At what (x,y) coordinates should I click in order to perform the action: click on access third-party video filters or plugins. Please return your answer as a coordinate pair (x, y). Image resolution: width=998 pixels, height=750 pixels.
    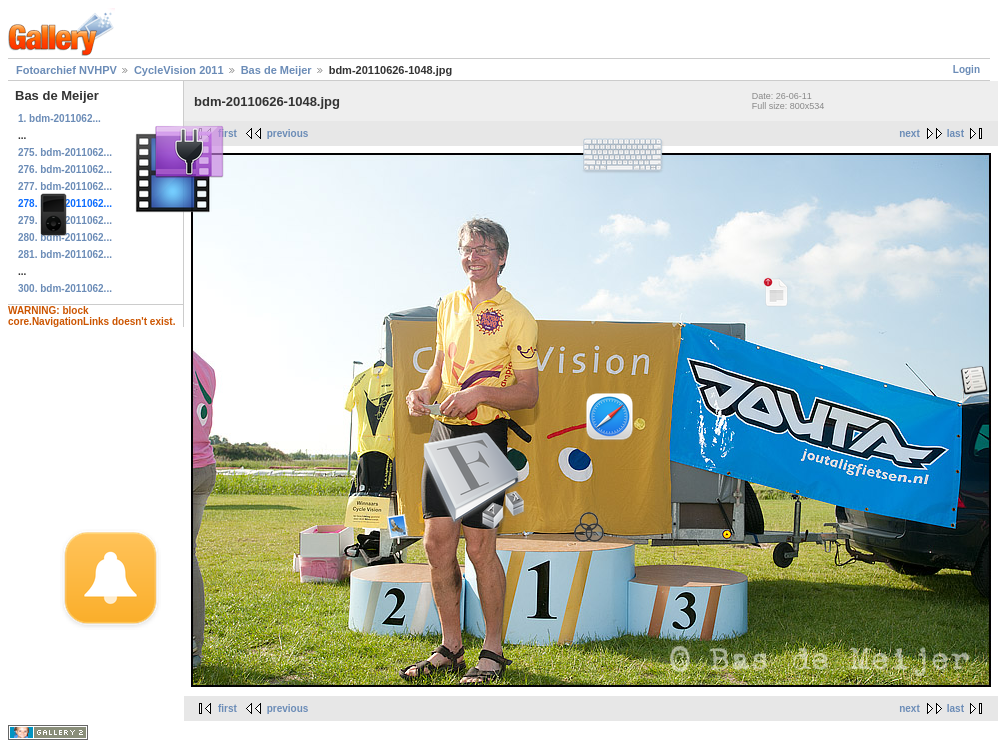
    Looking at the image, I should click on (179, 168).